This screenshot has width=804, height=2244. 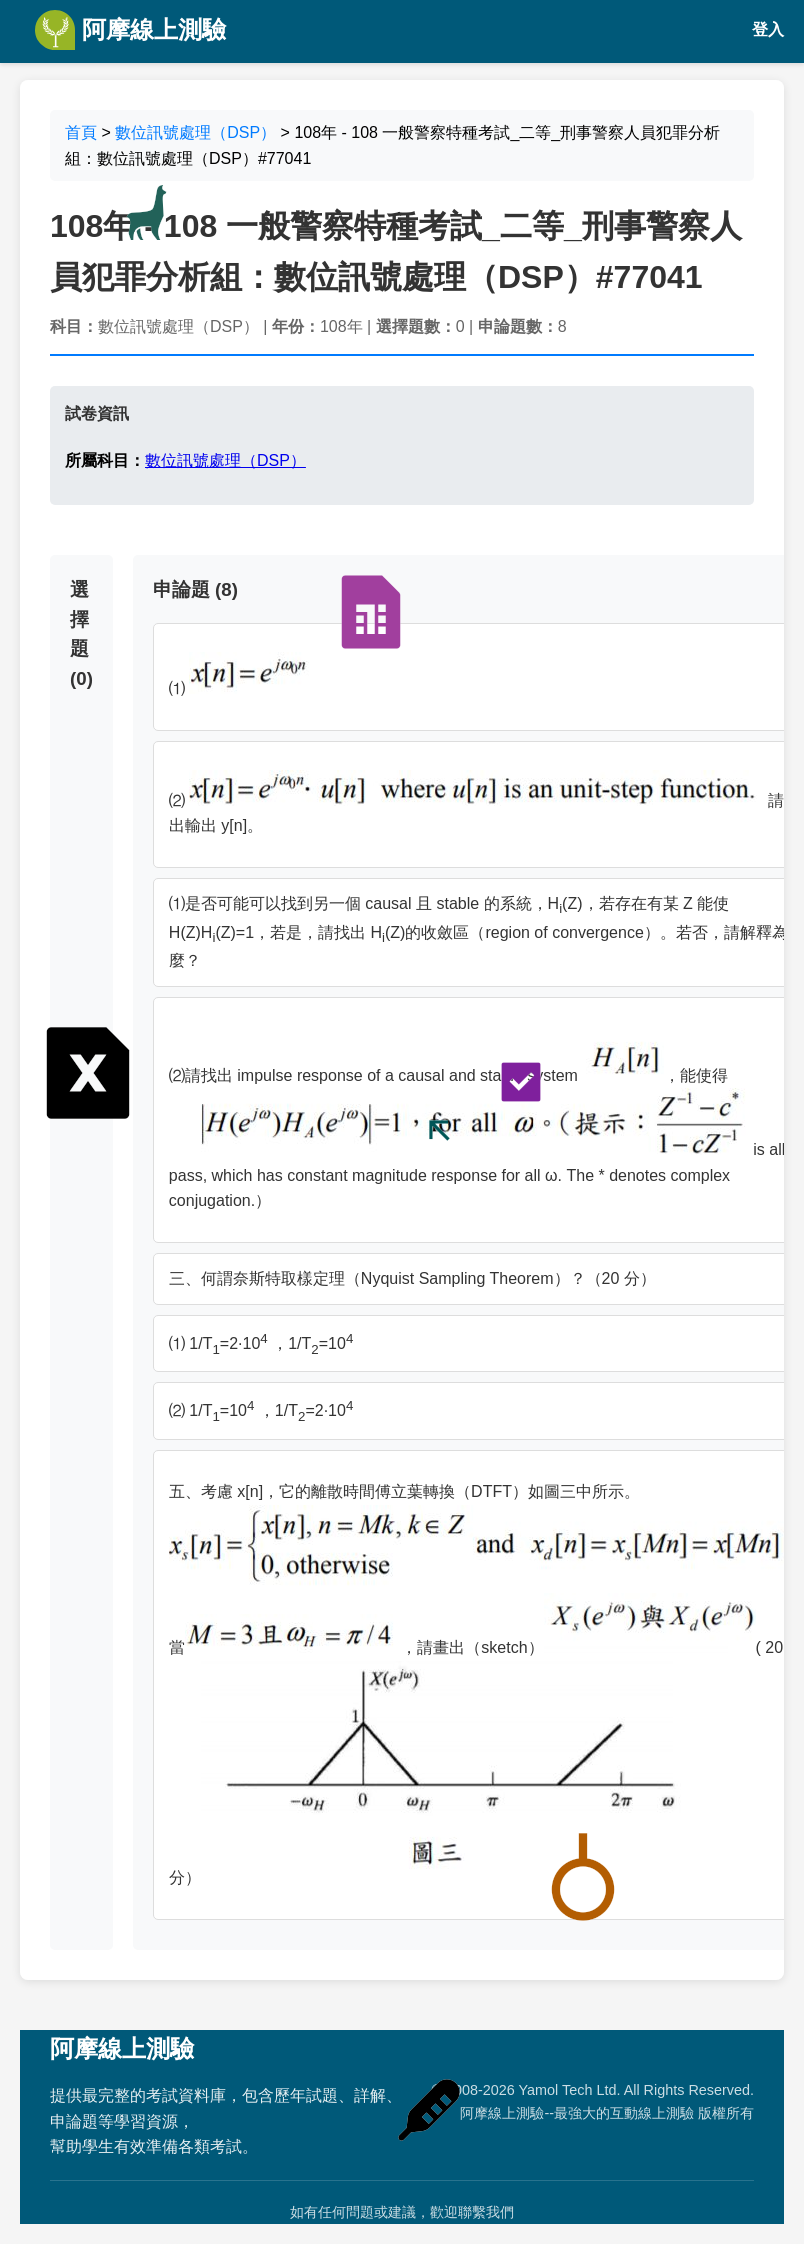 What do you see at coordinates (521, 1082) in the screenshot?
I see `indicates a selected or completed item` at bounding box center [521, 1082].